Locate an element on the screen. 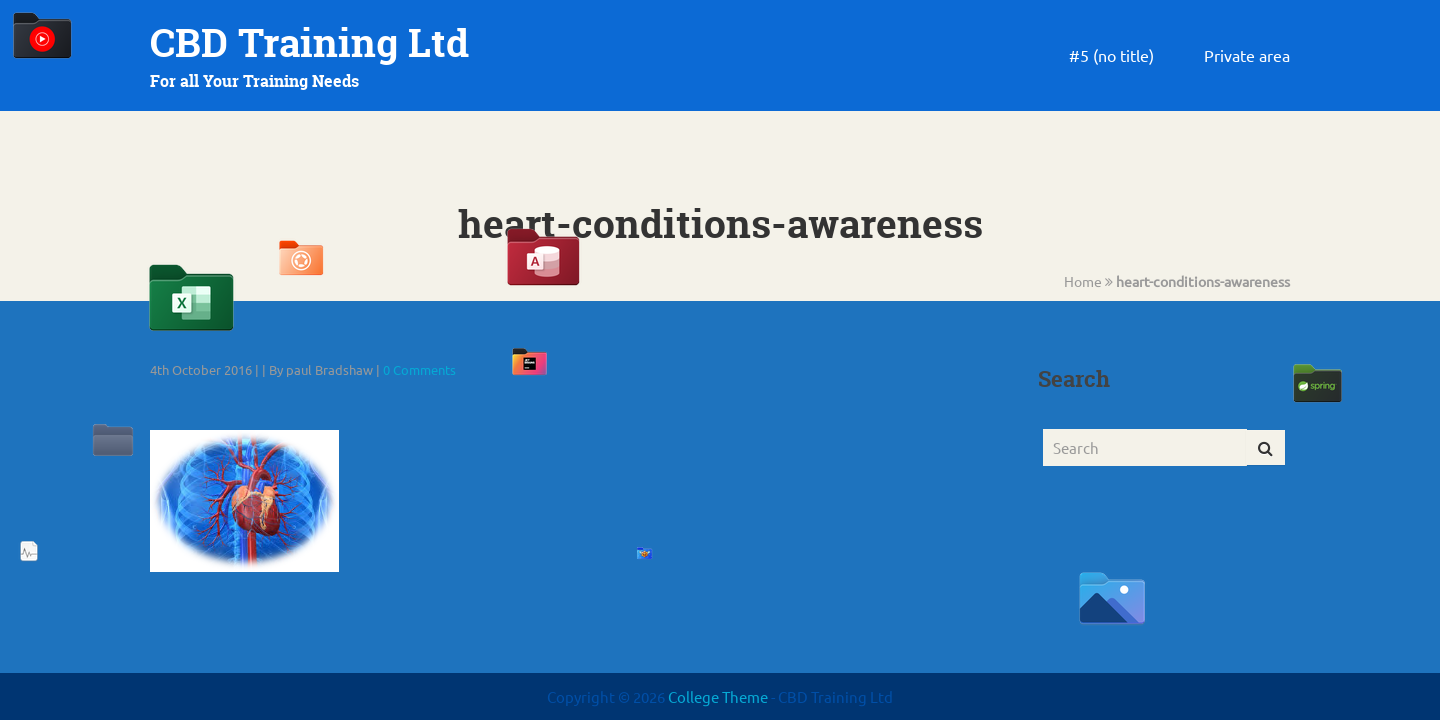  open youtube music downloads folder is located at coordinates (42, 37).